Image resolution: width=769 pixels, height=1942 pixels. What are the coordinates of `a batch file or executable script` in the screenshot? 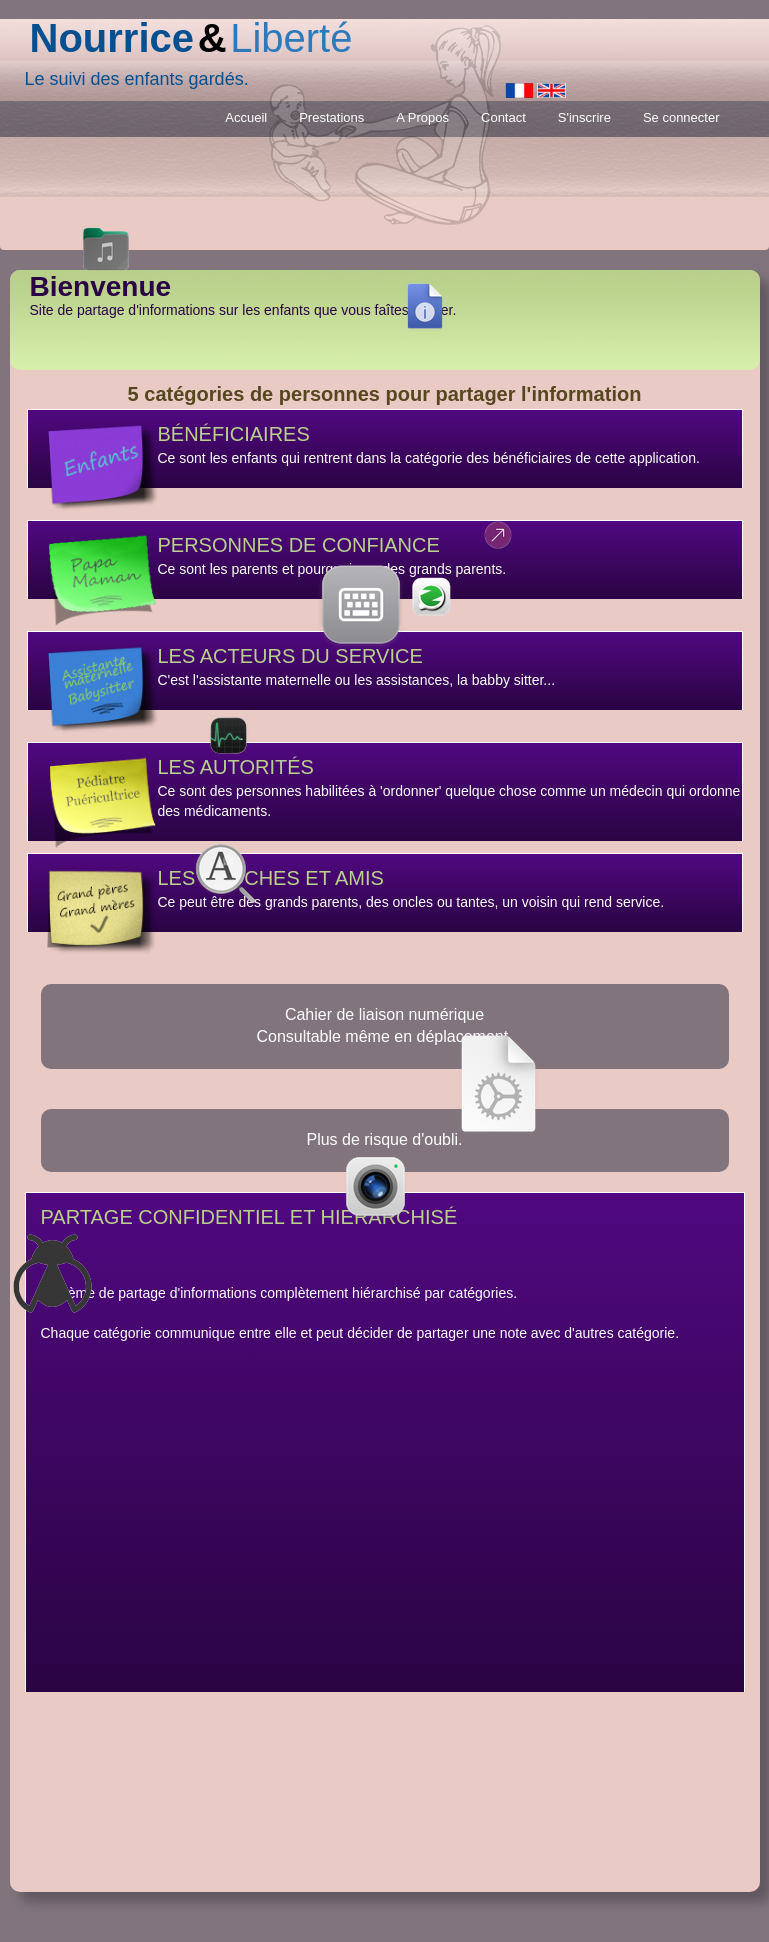 It's located at (498, 1085).